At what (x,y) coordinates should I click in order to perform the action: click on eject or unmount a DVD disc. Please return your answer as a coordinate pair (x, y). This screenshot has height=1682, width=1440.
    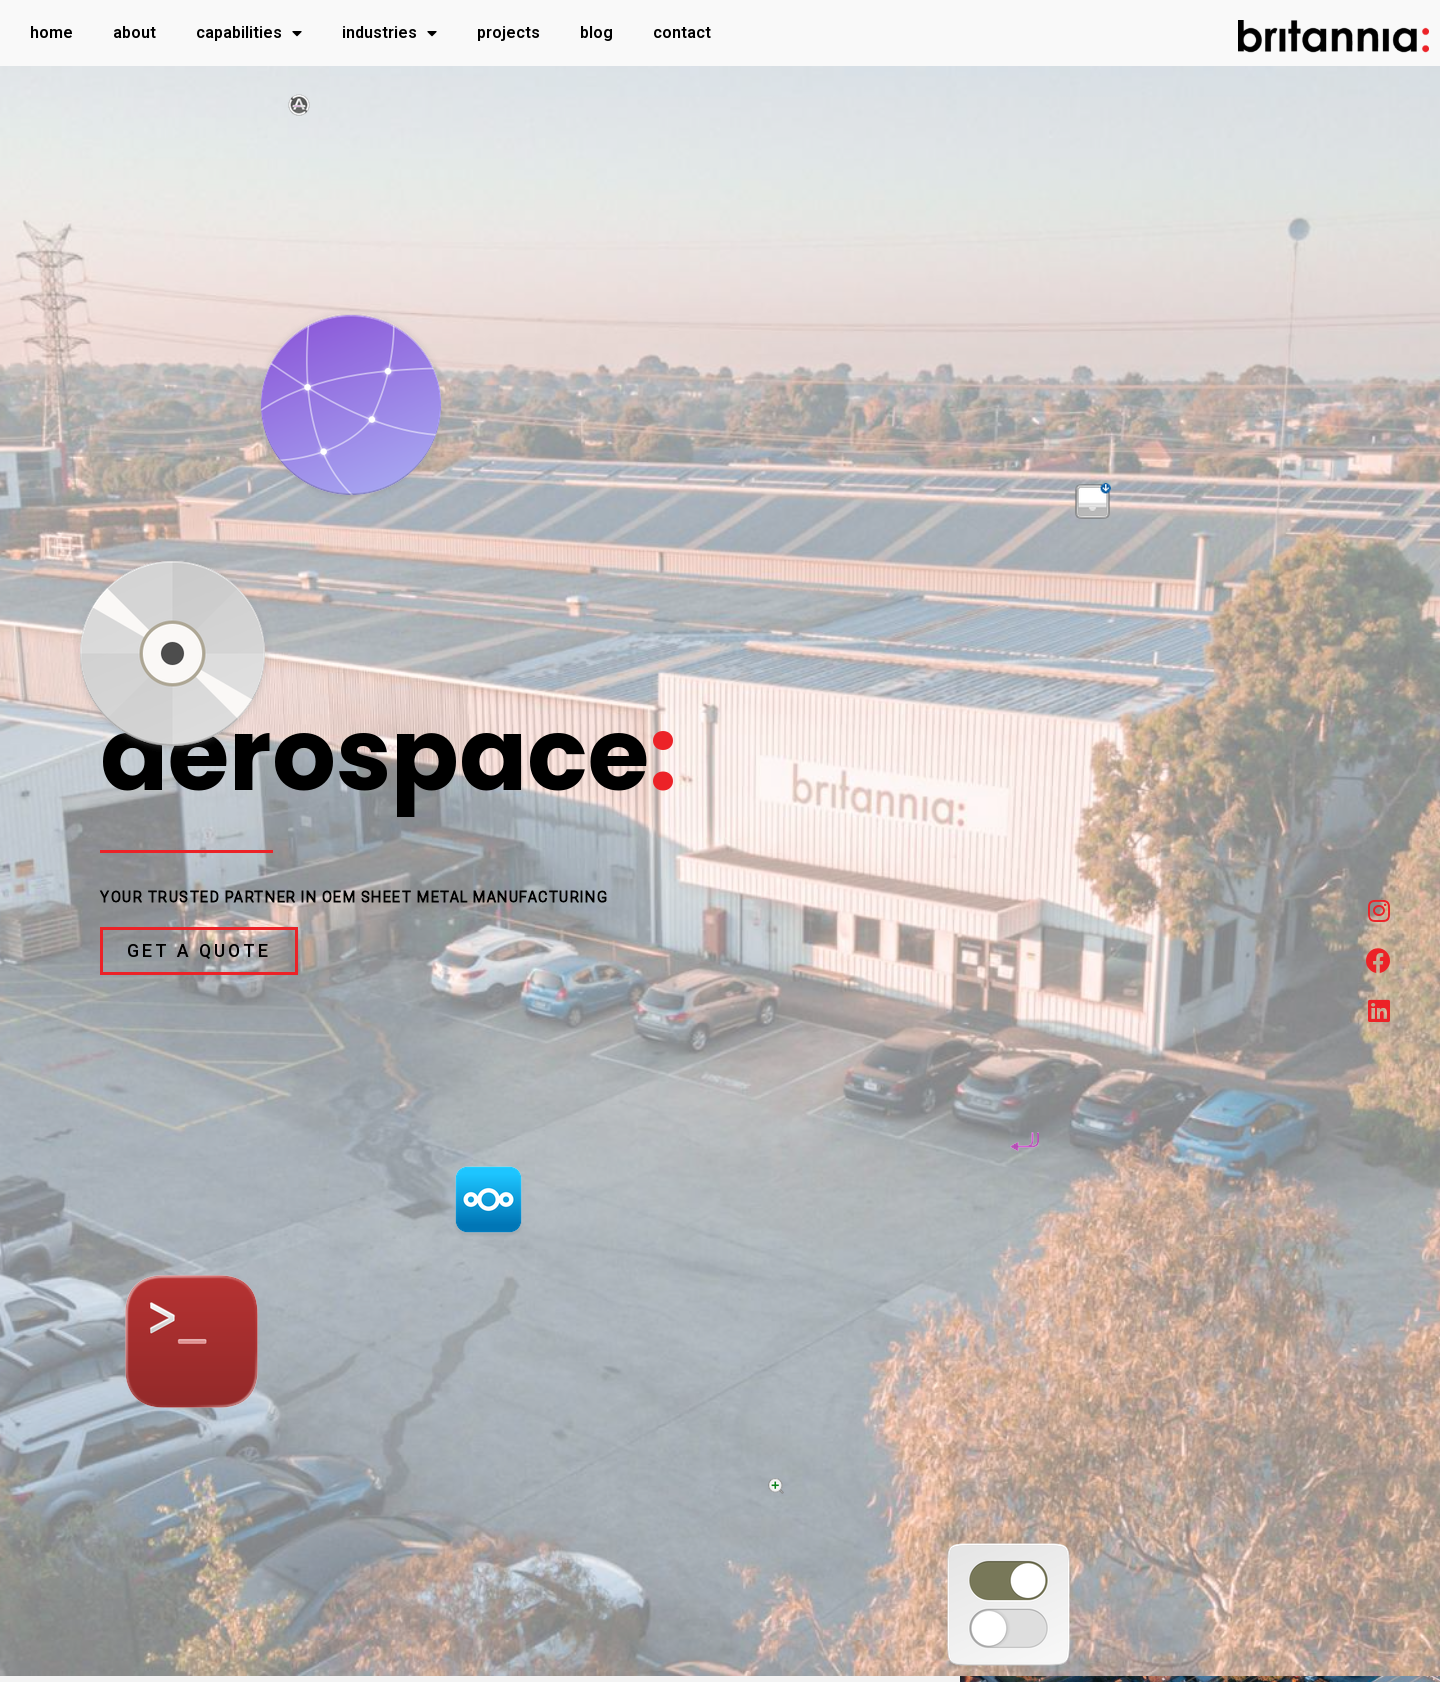
    Looking at the image, I should click on (172, 653).